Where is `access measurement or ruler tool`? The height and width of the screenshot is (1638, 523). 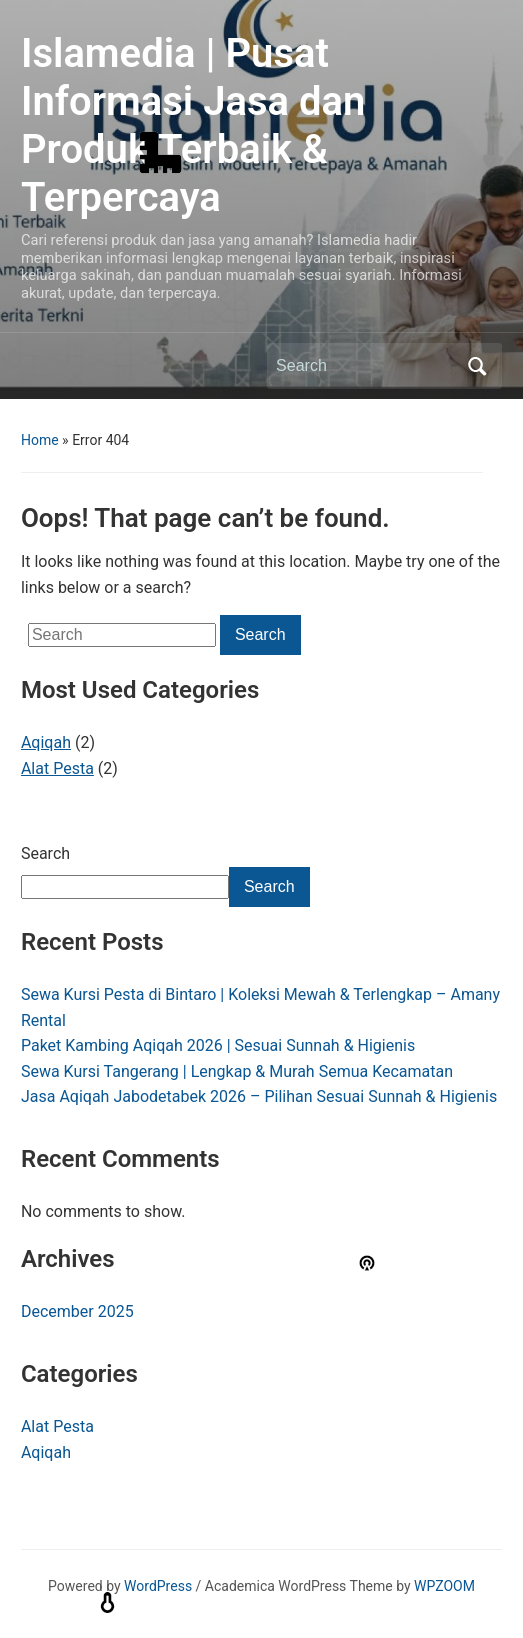 access measurement or ruler tool is located at coordinates (160, 152).